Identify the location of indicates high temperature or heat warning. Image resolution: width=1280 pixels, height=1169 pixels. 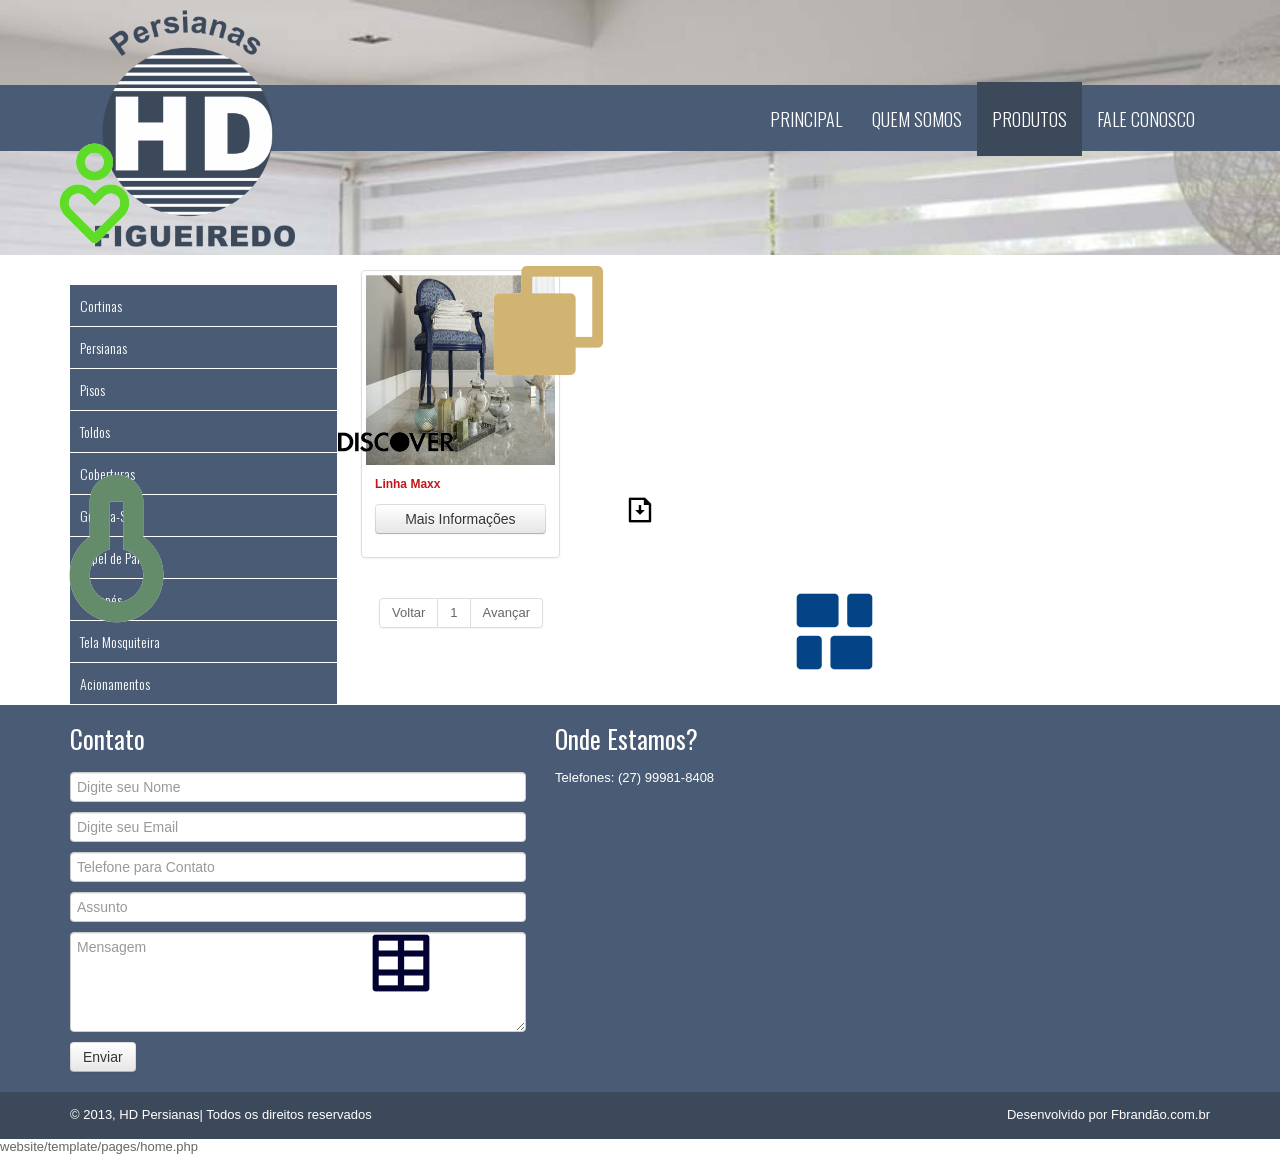
(116, 548).